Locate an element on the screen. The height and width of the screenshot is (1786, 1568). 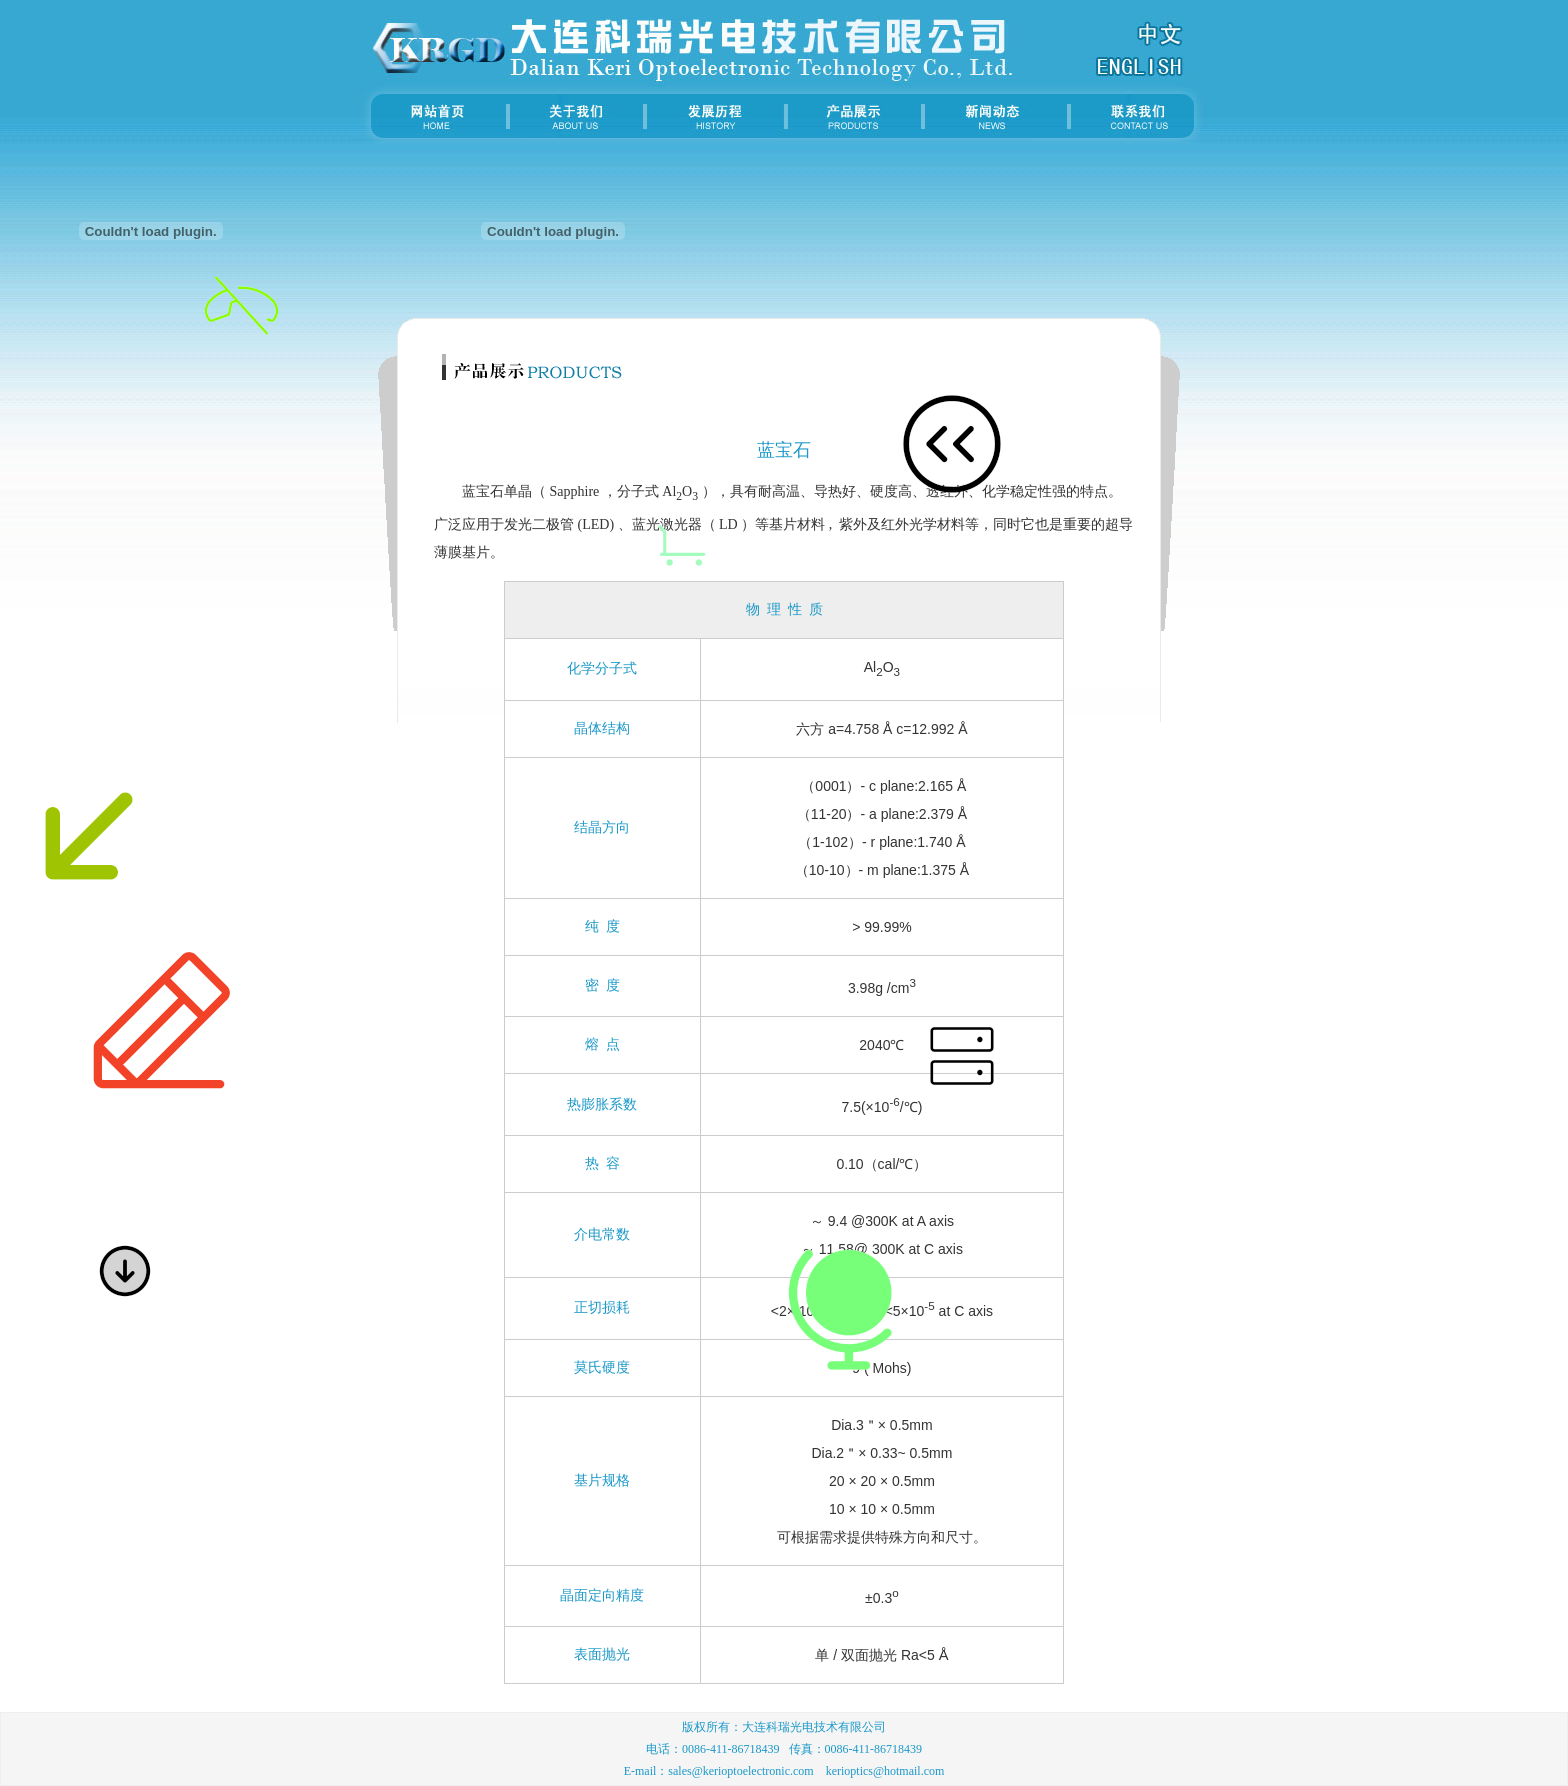
end or decline a phone call is located at coordinates (241, 305).